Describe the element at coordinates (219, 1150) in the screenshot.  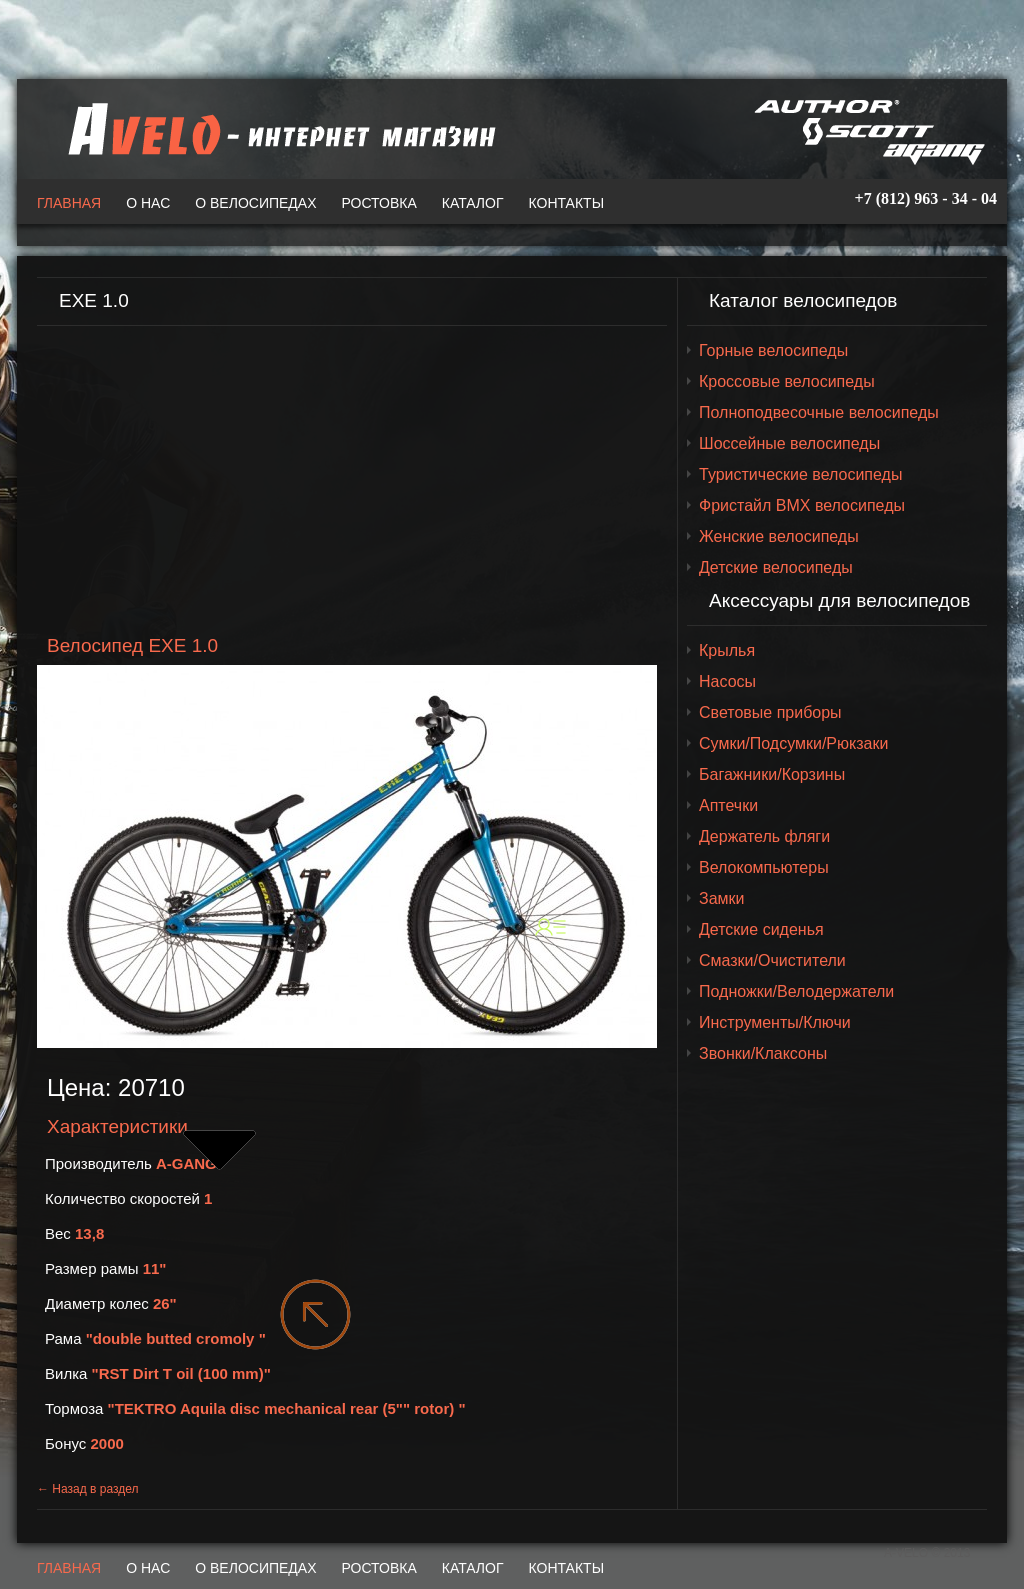
I see `expand a dropdown menu` at that location.